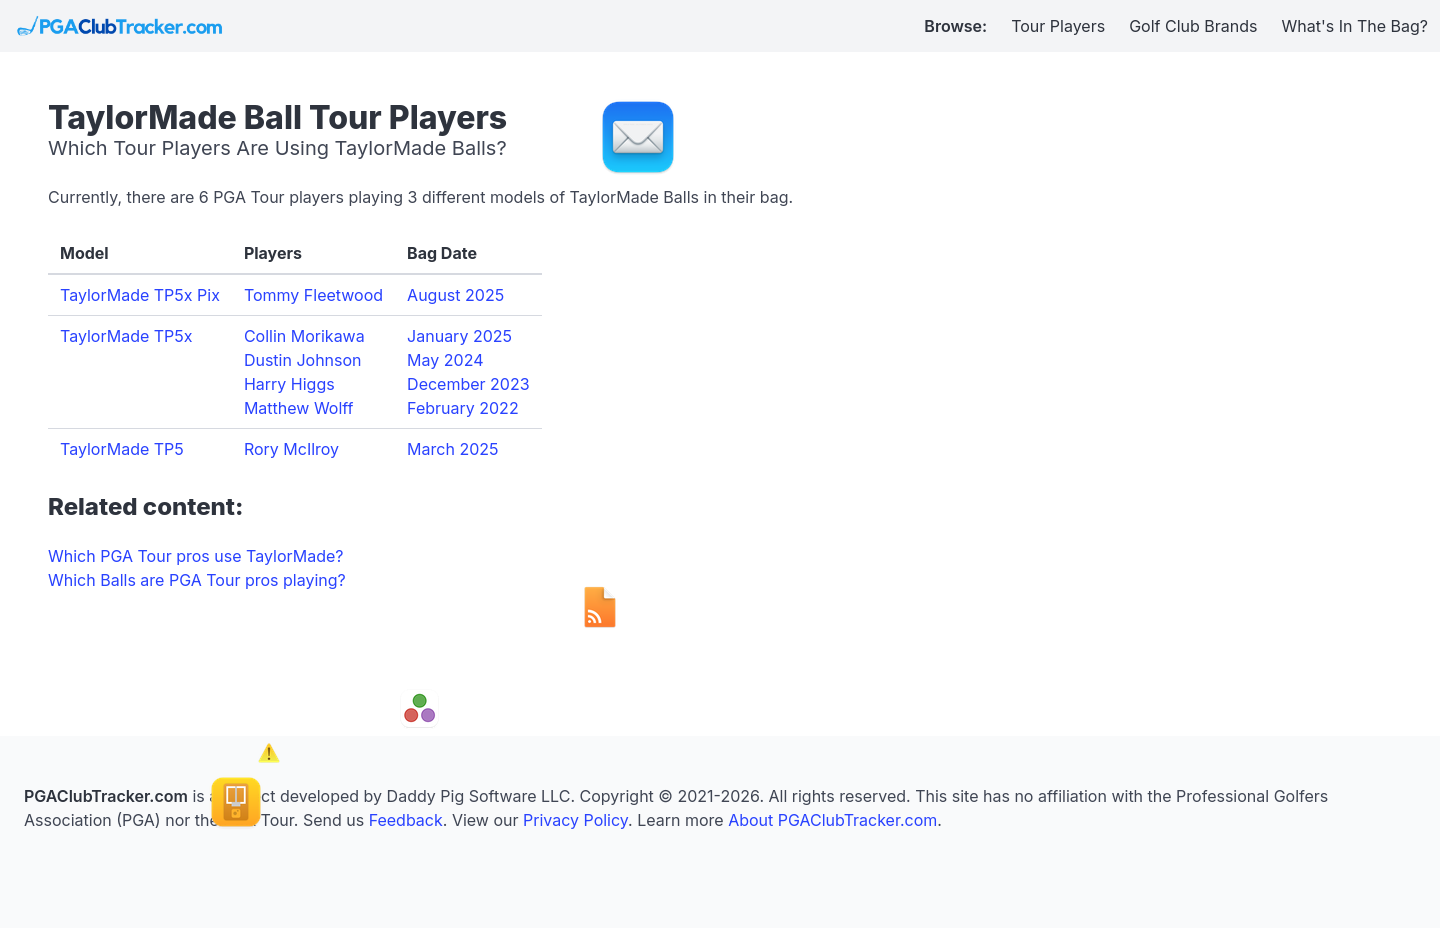  I want to click on open Piper mouse configuration app, so click(236, 802).